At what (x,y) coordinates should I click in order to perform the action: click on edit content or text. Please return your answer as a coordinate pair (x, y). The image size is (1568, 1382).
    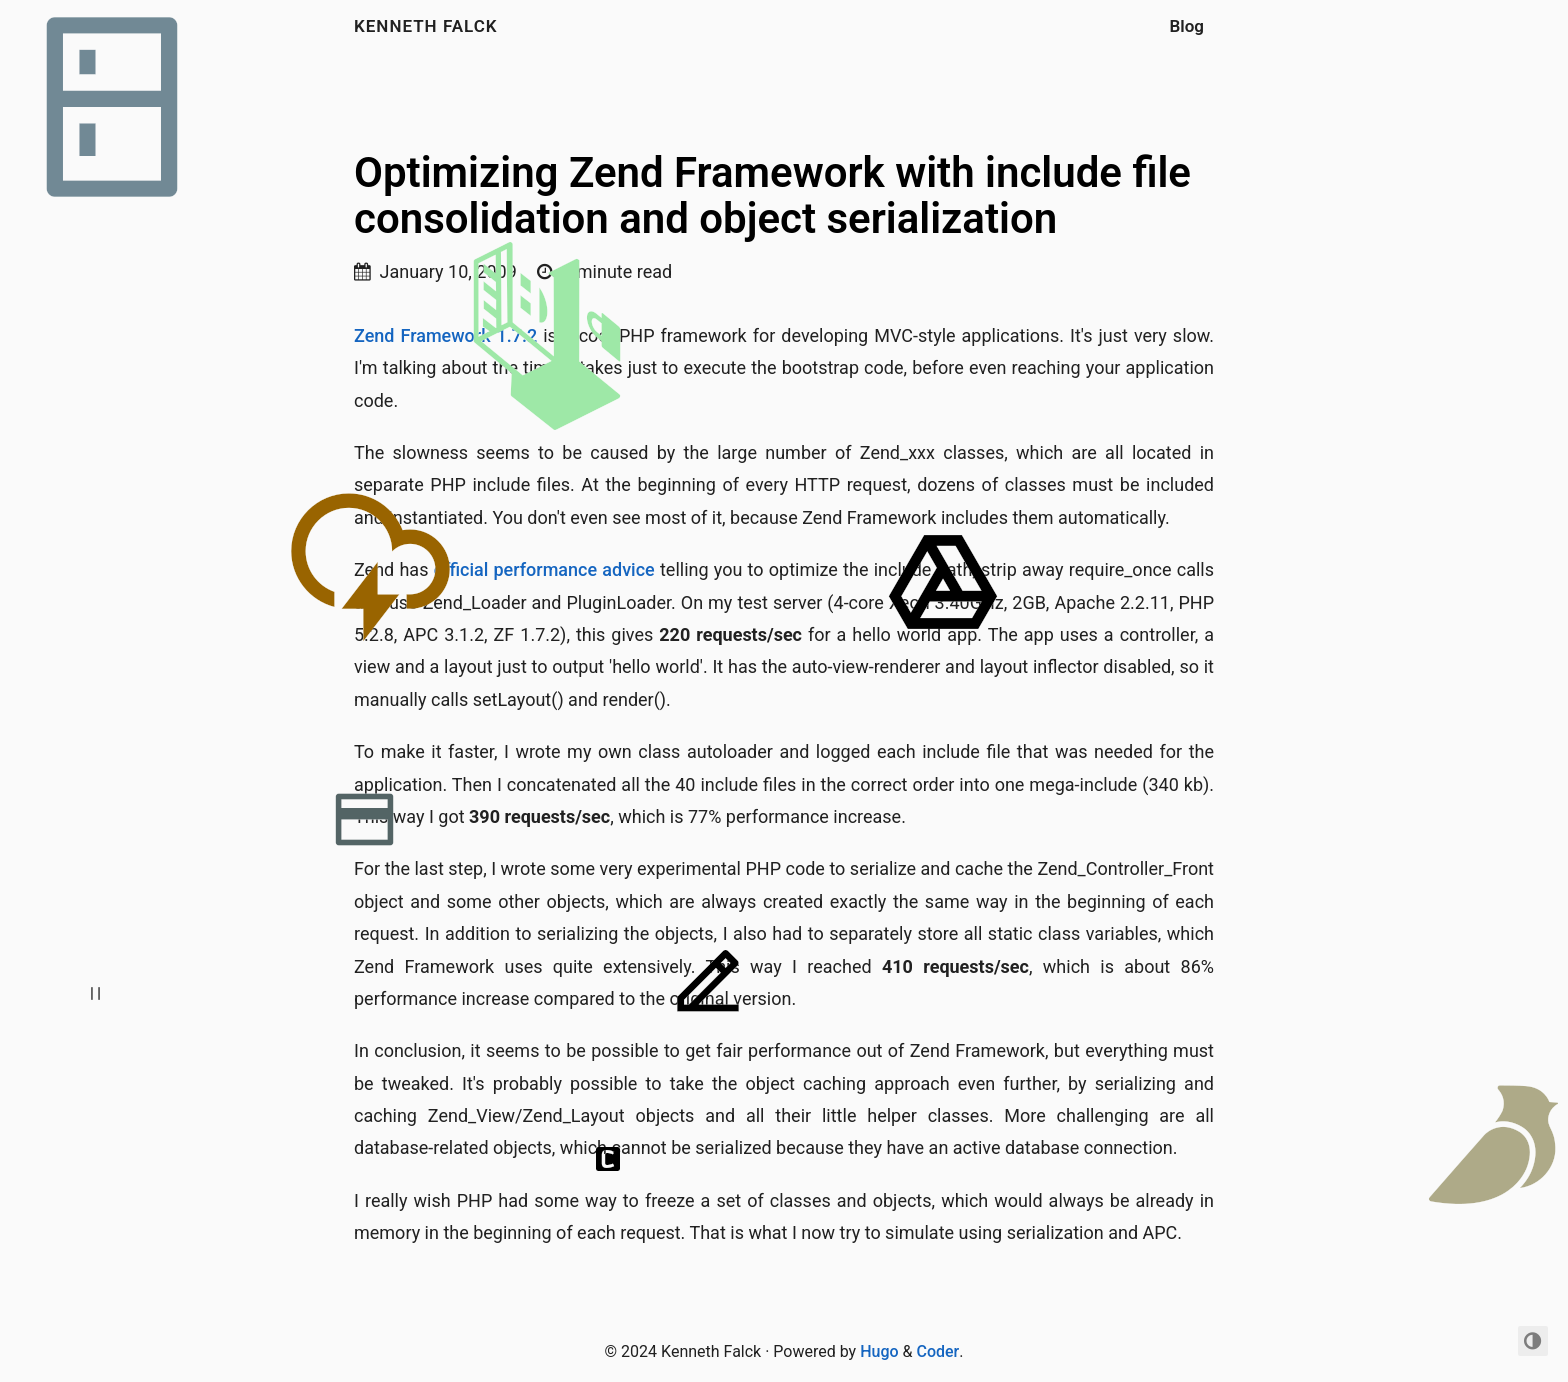
    Looking at the image, I should click on (708, 981).